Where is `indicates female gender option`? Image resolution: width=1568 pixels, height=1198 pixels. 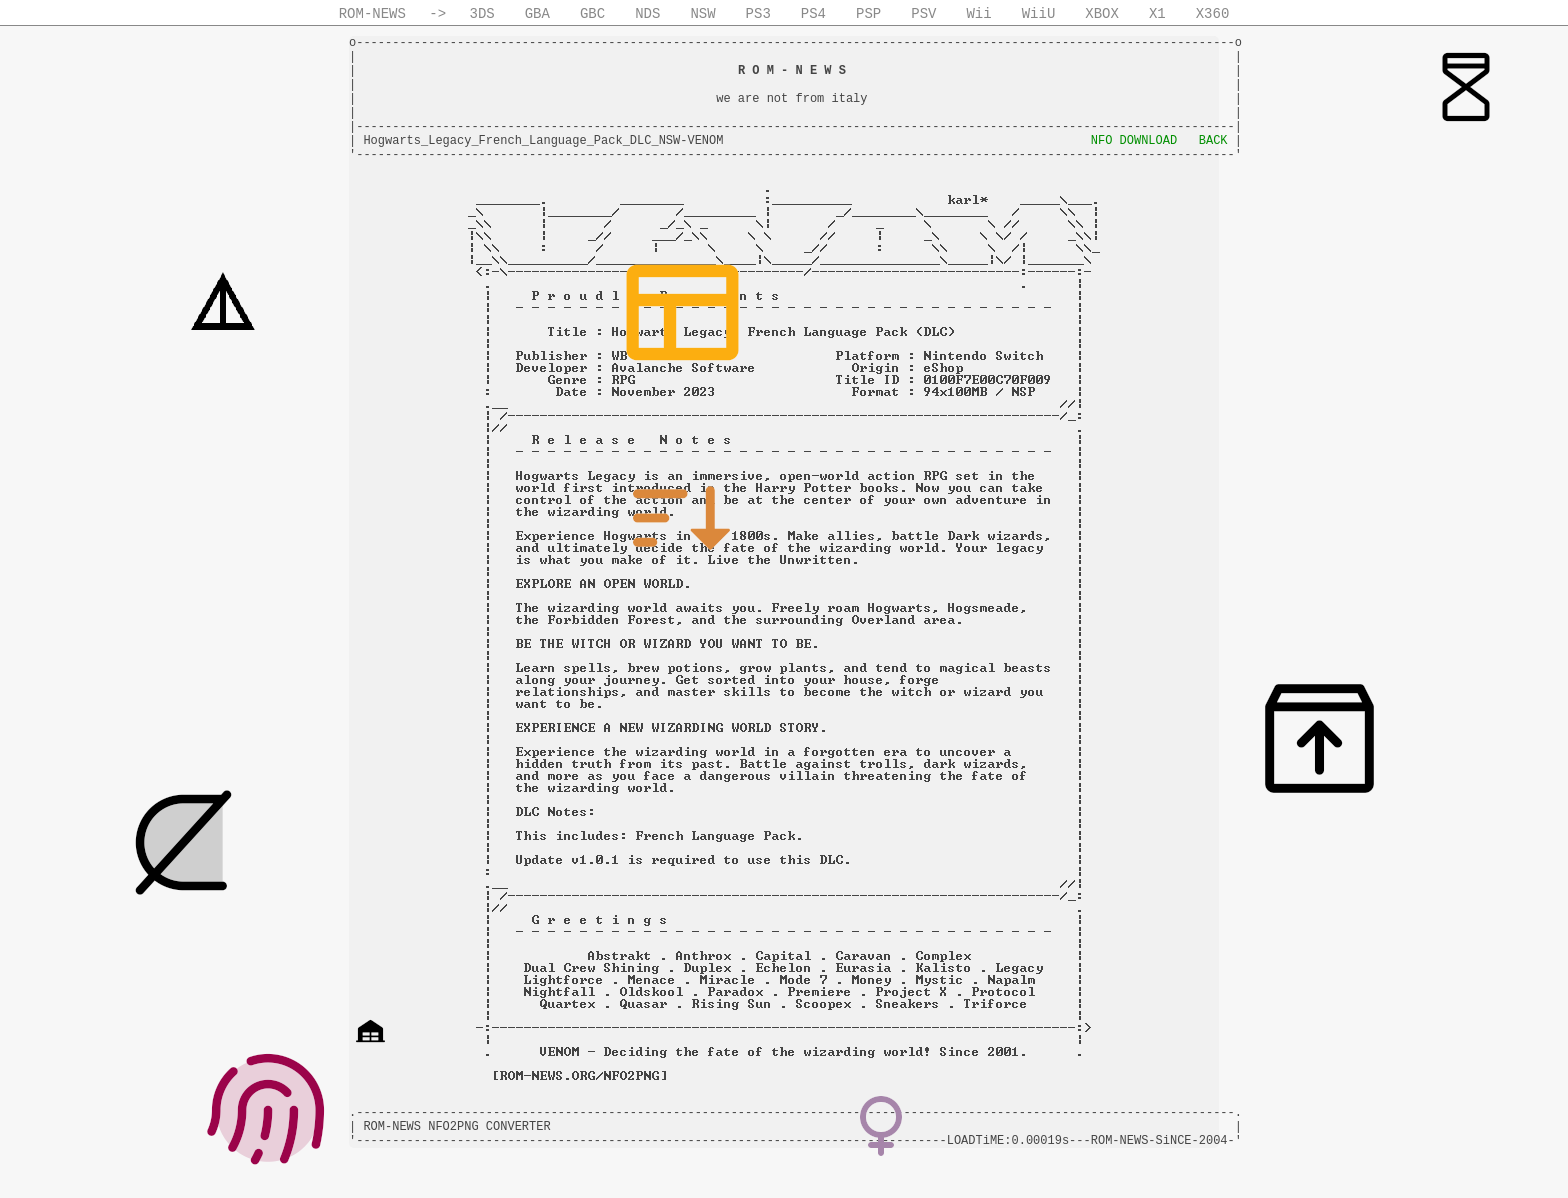 indicates female gender option is located at coordinates (881, 1125).